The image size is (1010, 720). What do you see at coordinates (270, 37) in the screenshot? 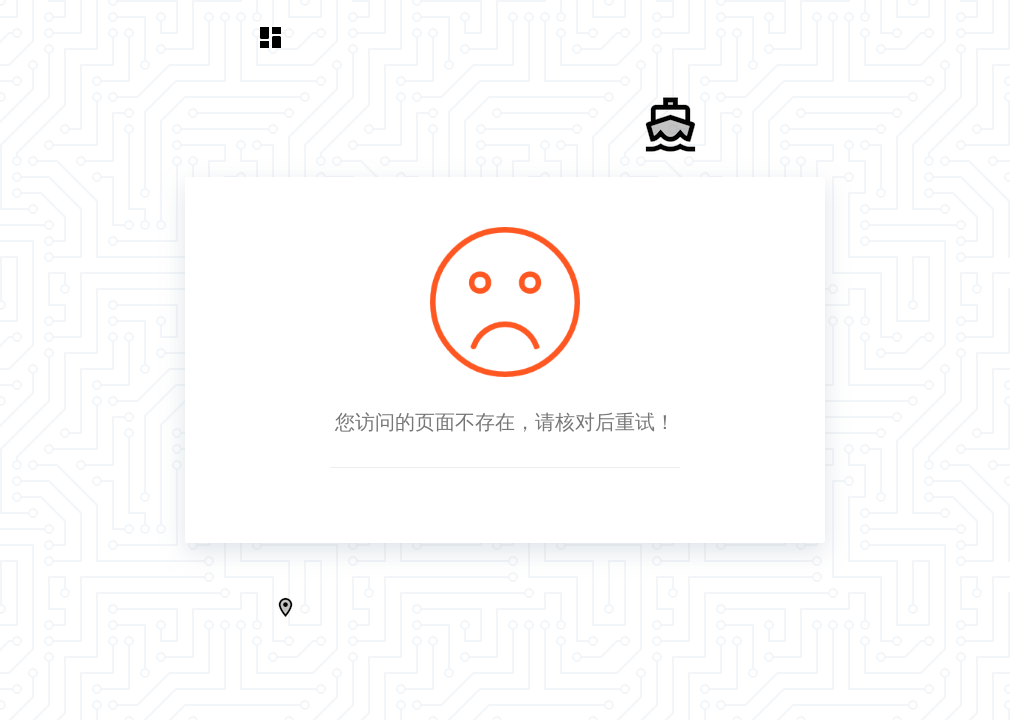
I see `access the dashboard overview` at bounding box center [270, 37].